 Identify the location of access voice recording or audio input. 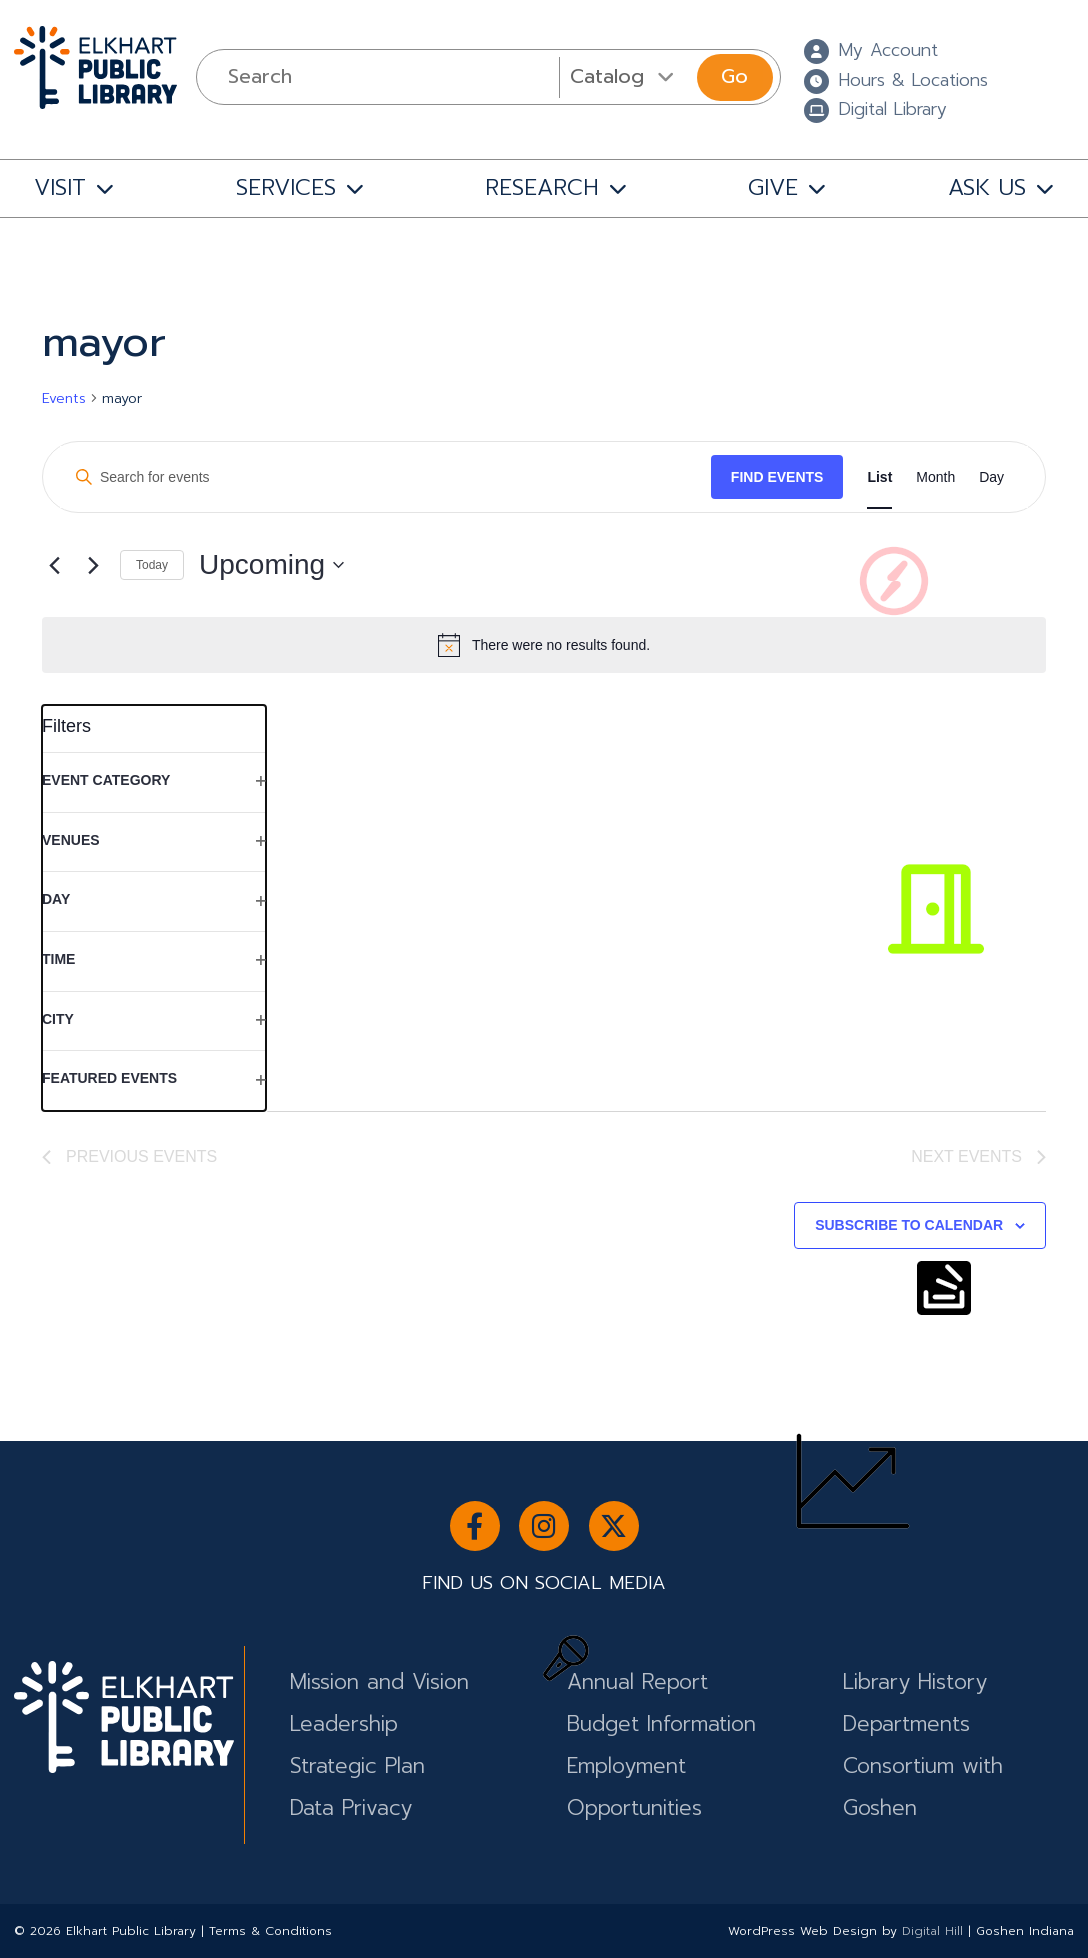
(565, 1659).